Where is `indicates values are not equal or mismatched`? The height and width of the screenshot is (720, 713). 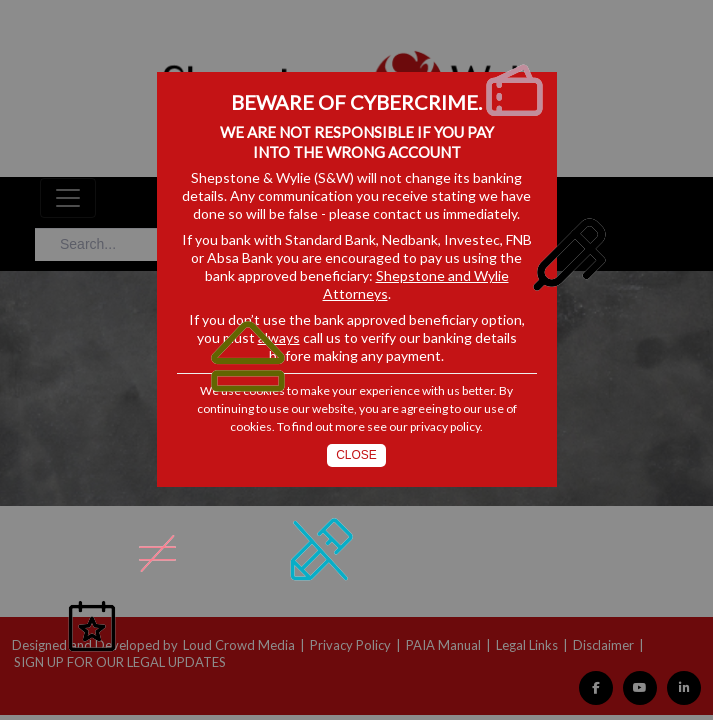
indicates values are not equal or mismatched is located at coordinates (157, 553).